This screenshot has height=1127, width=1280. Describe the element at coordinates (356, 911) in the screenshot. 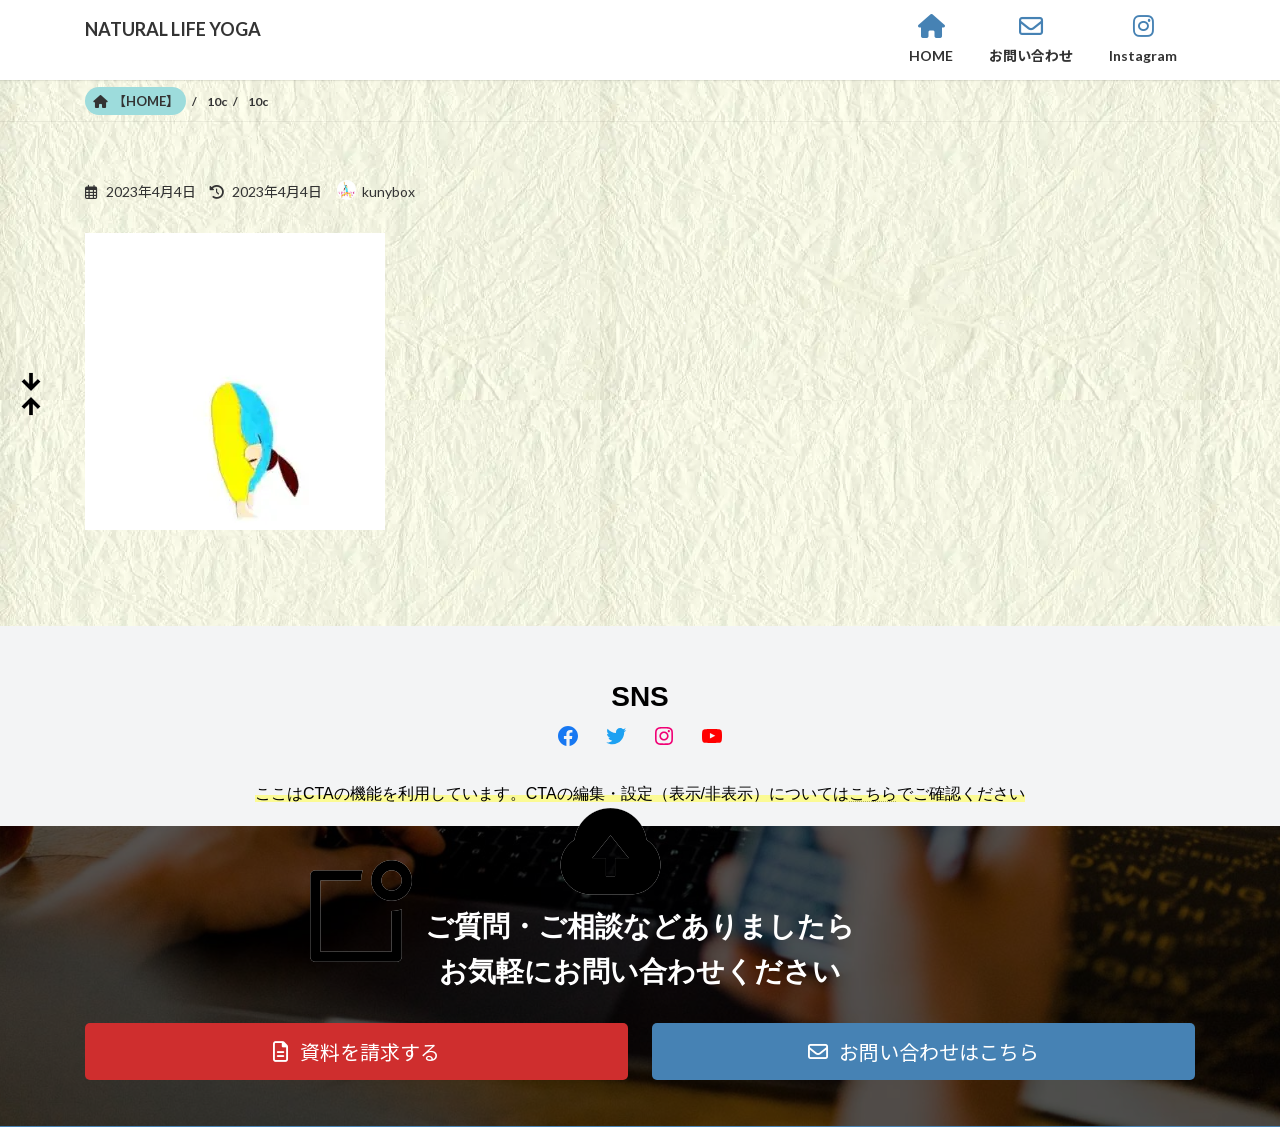

I see `indicates new notifications or alerts` at that location.